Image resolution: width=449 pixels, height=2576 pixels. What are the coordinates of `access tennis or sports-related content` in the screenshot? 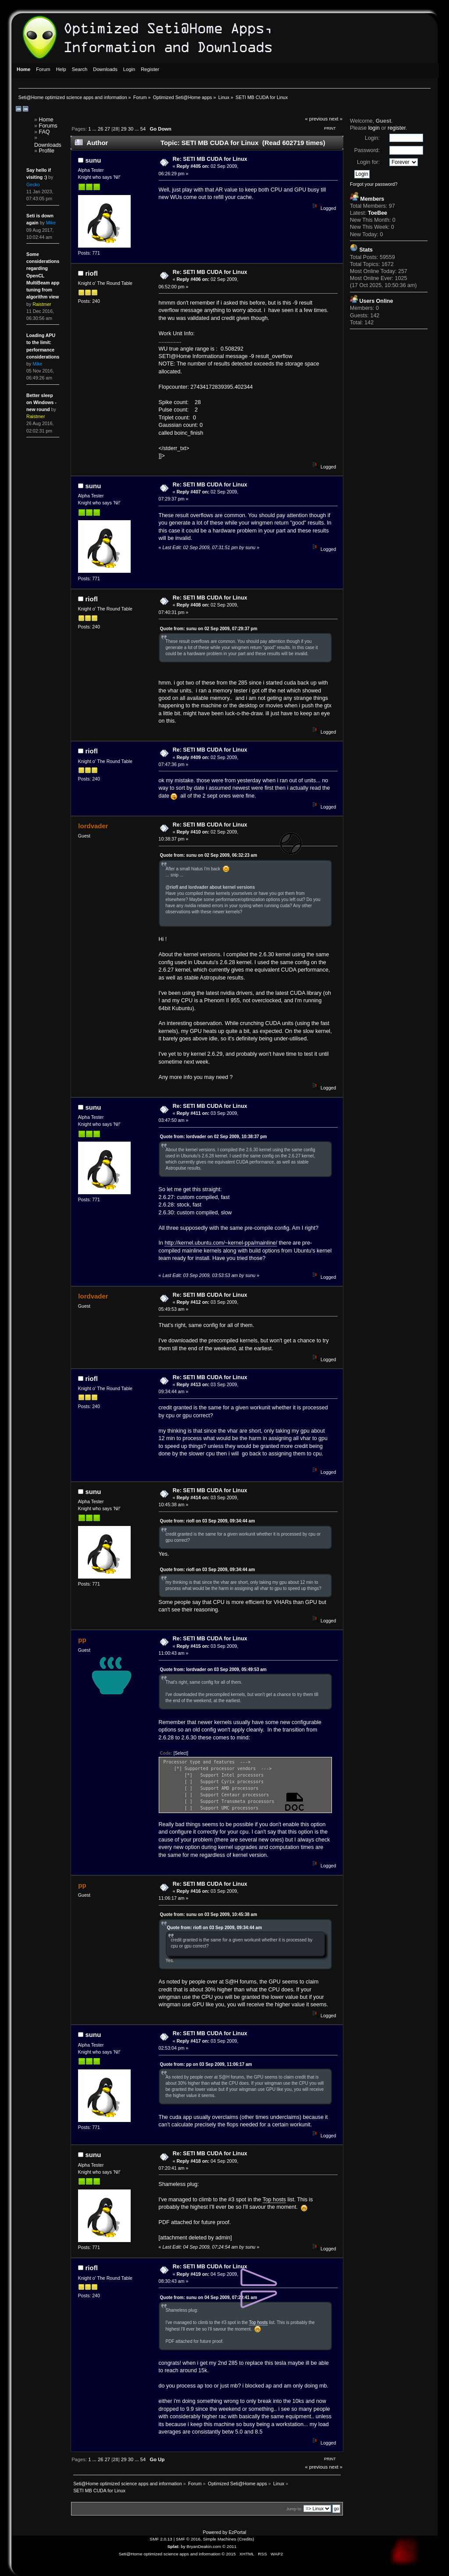 It's located at (291, 843).